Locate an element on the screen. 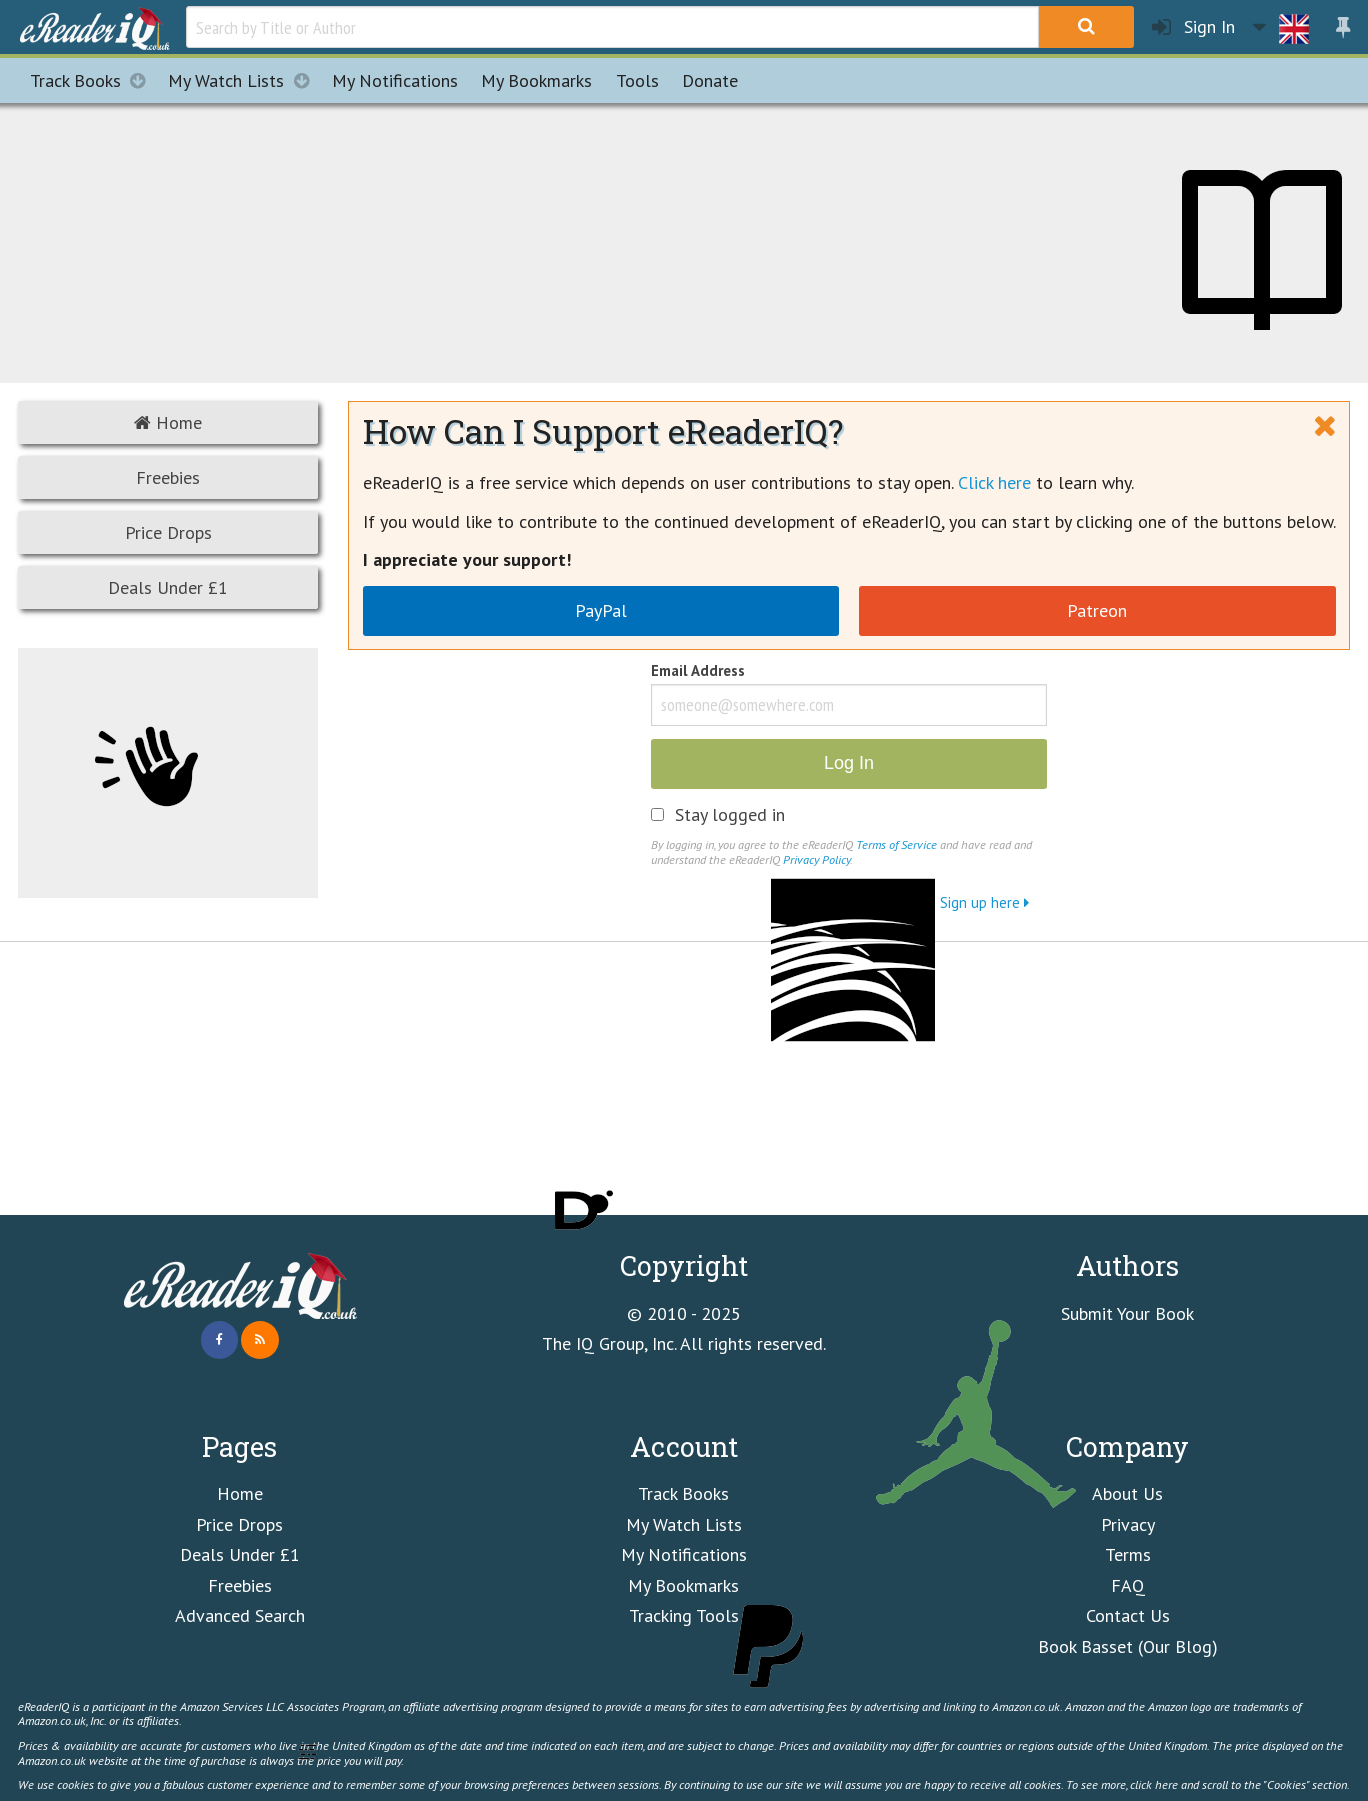 The image size is (1368, 1801). open reading mode or e-reader is located at coordinates (1262, 242).